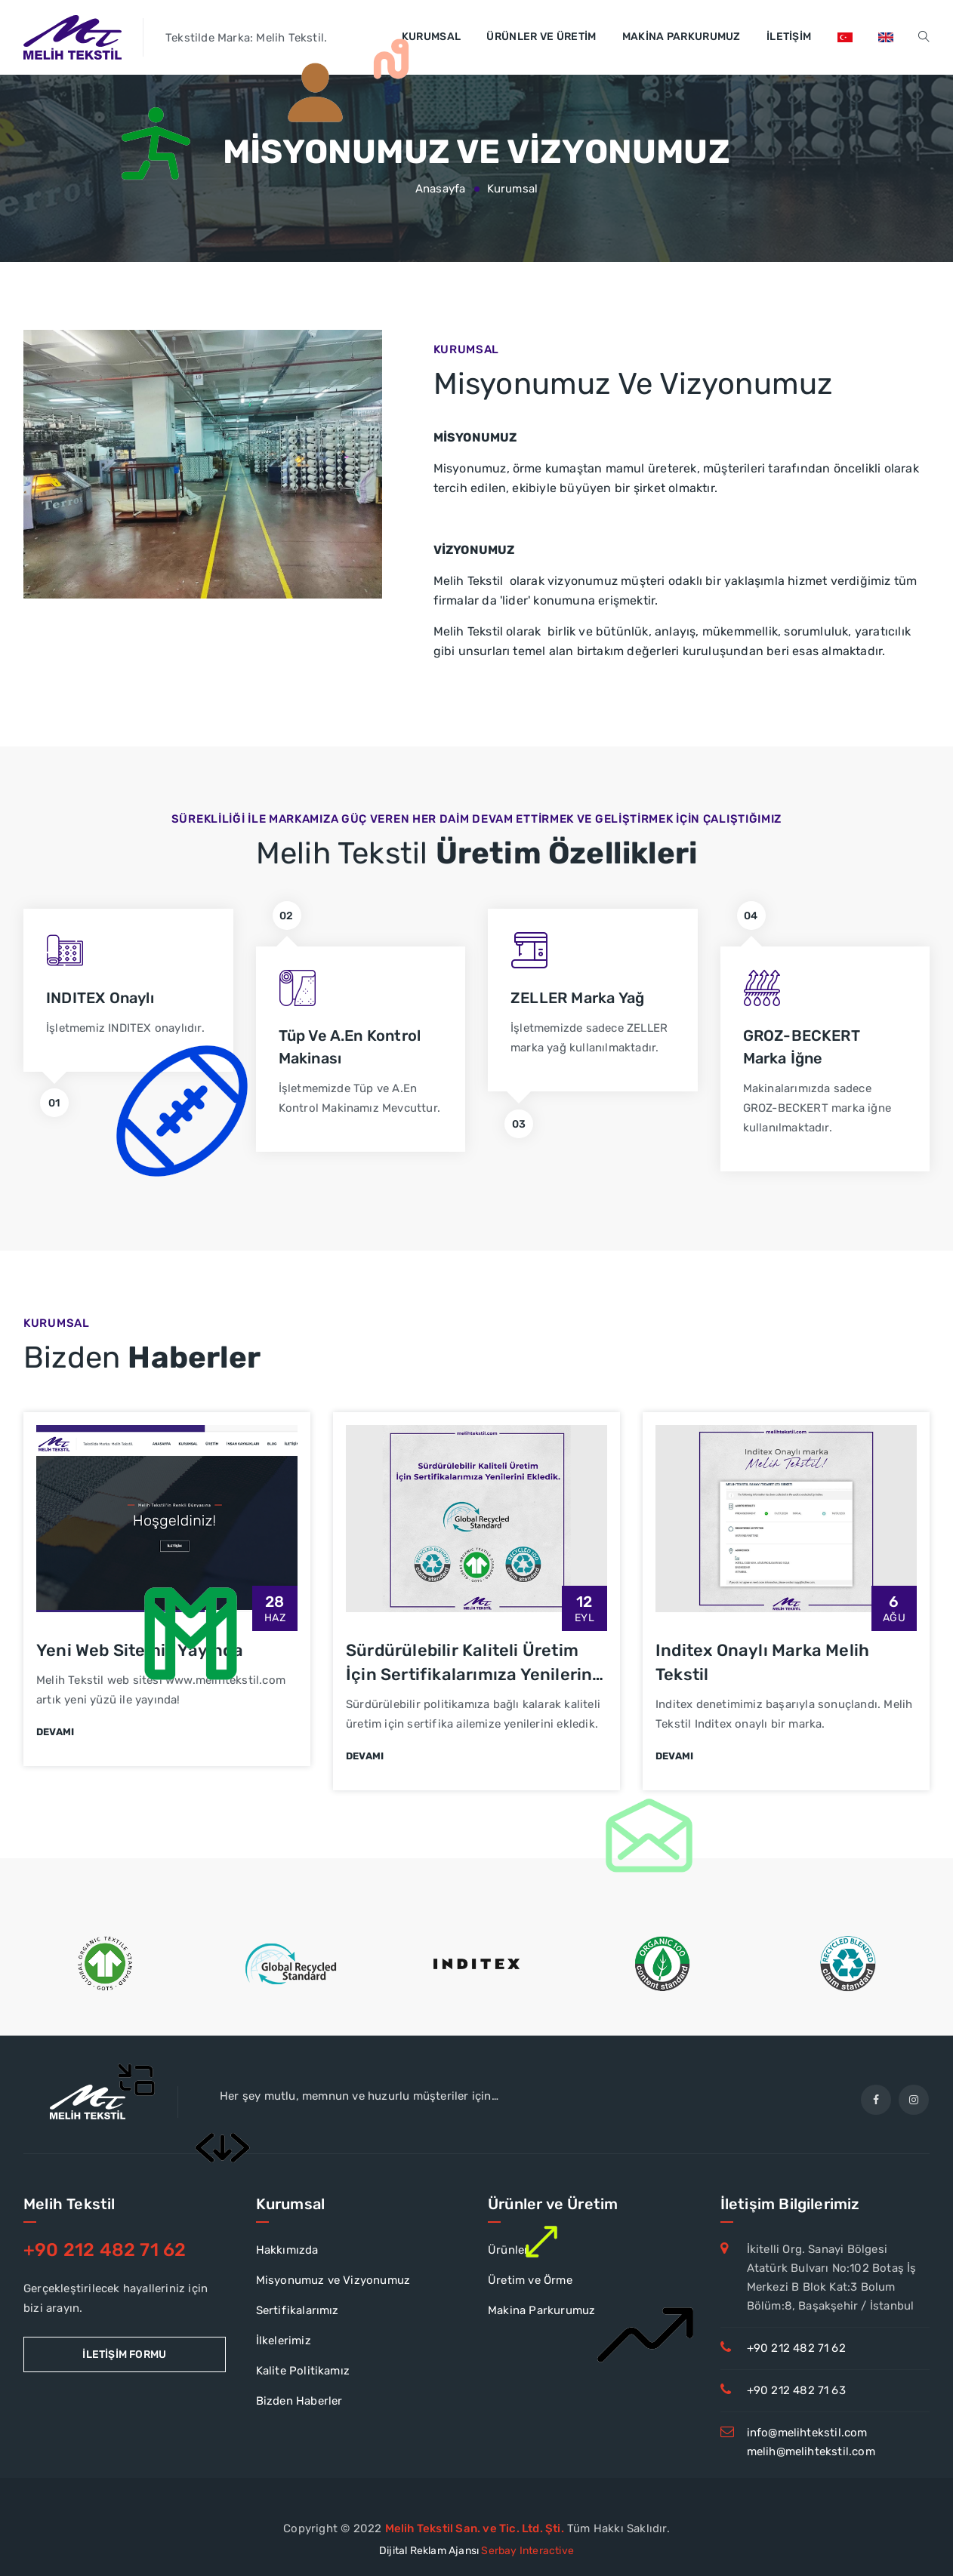 Image resolution: width=953 pixels, height=2576 pixels. What do you see at coordinates (649, 1835) in the screenshot?
I see `view an opened or read email` at bounding box center [649, 1835].